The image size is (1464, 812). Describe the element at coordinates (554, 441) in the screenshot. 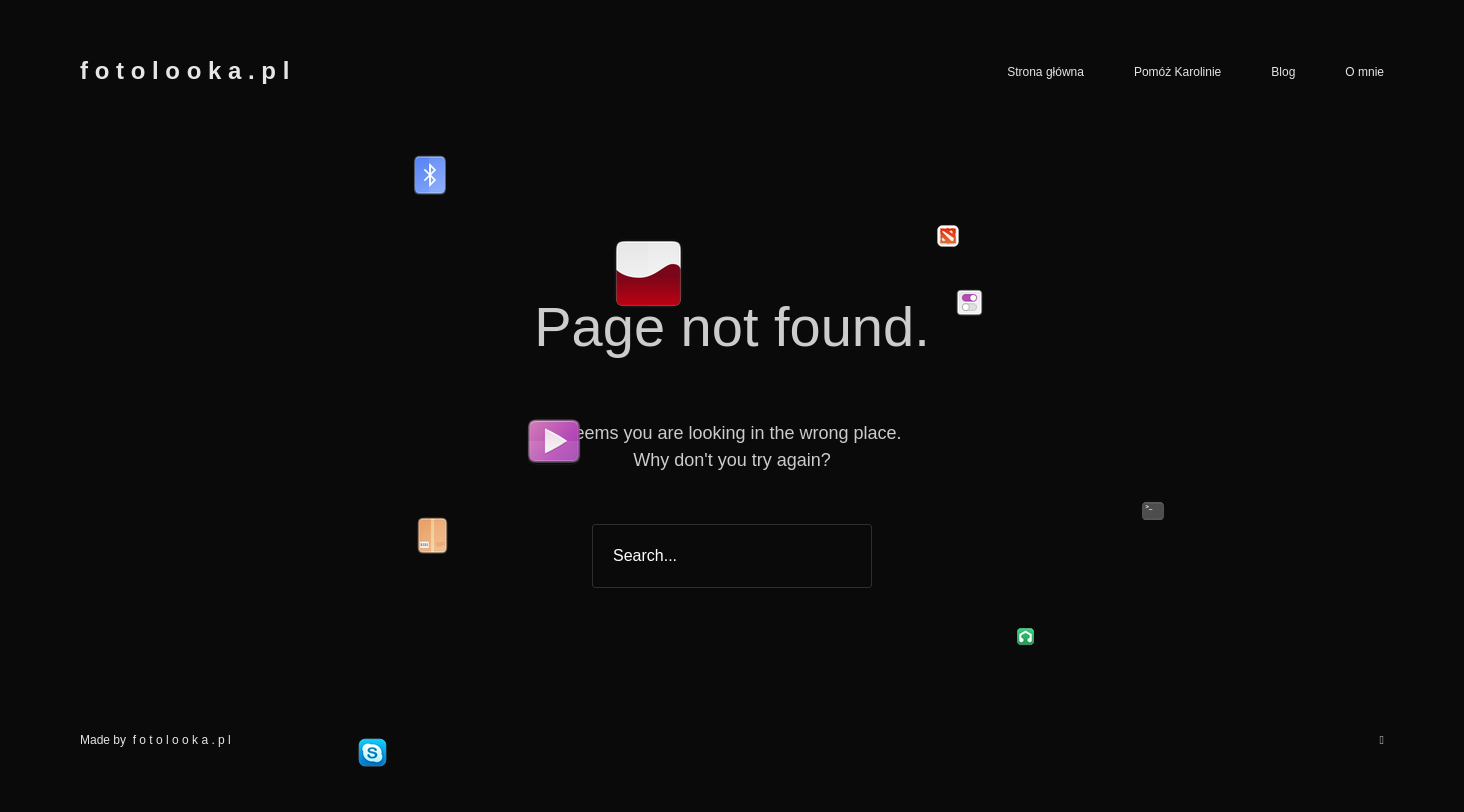

I see `open totem video player` at that location.